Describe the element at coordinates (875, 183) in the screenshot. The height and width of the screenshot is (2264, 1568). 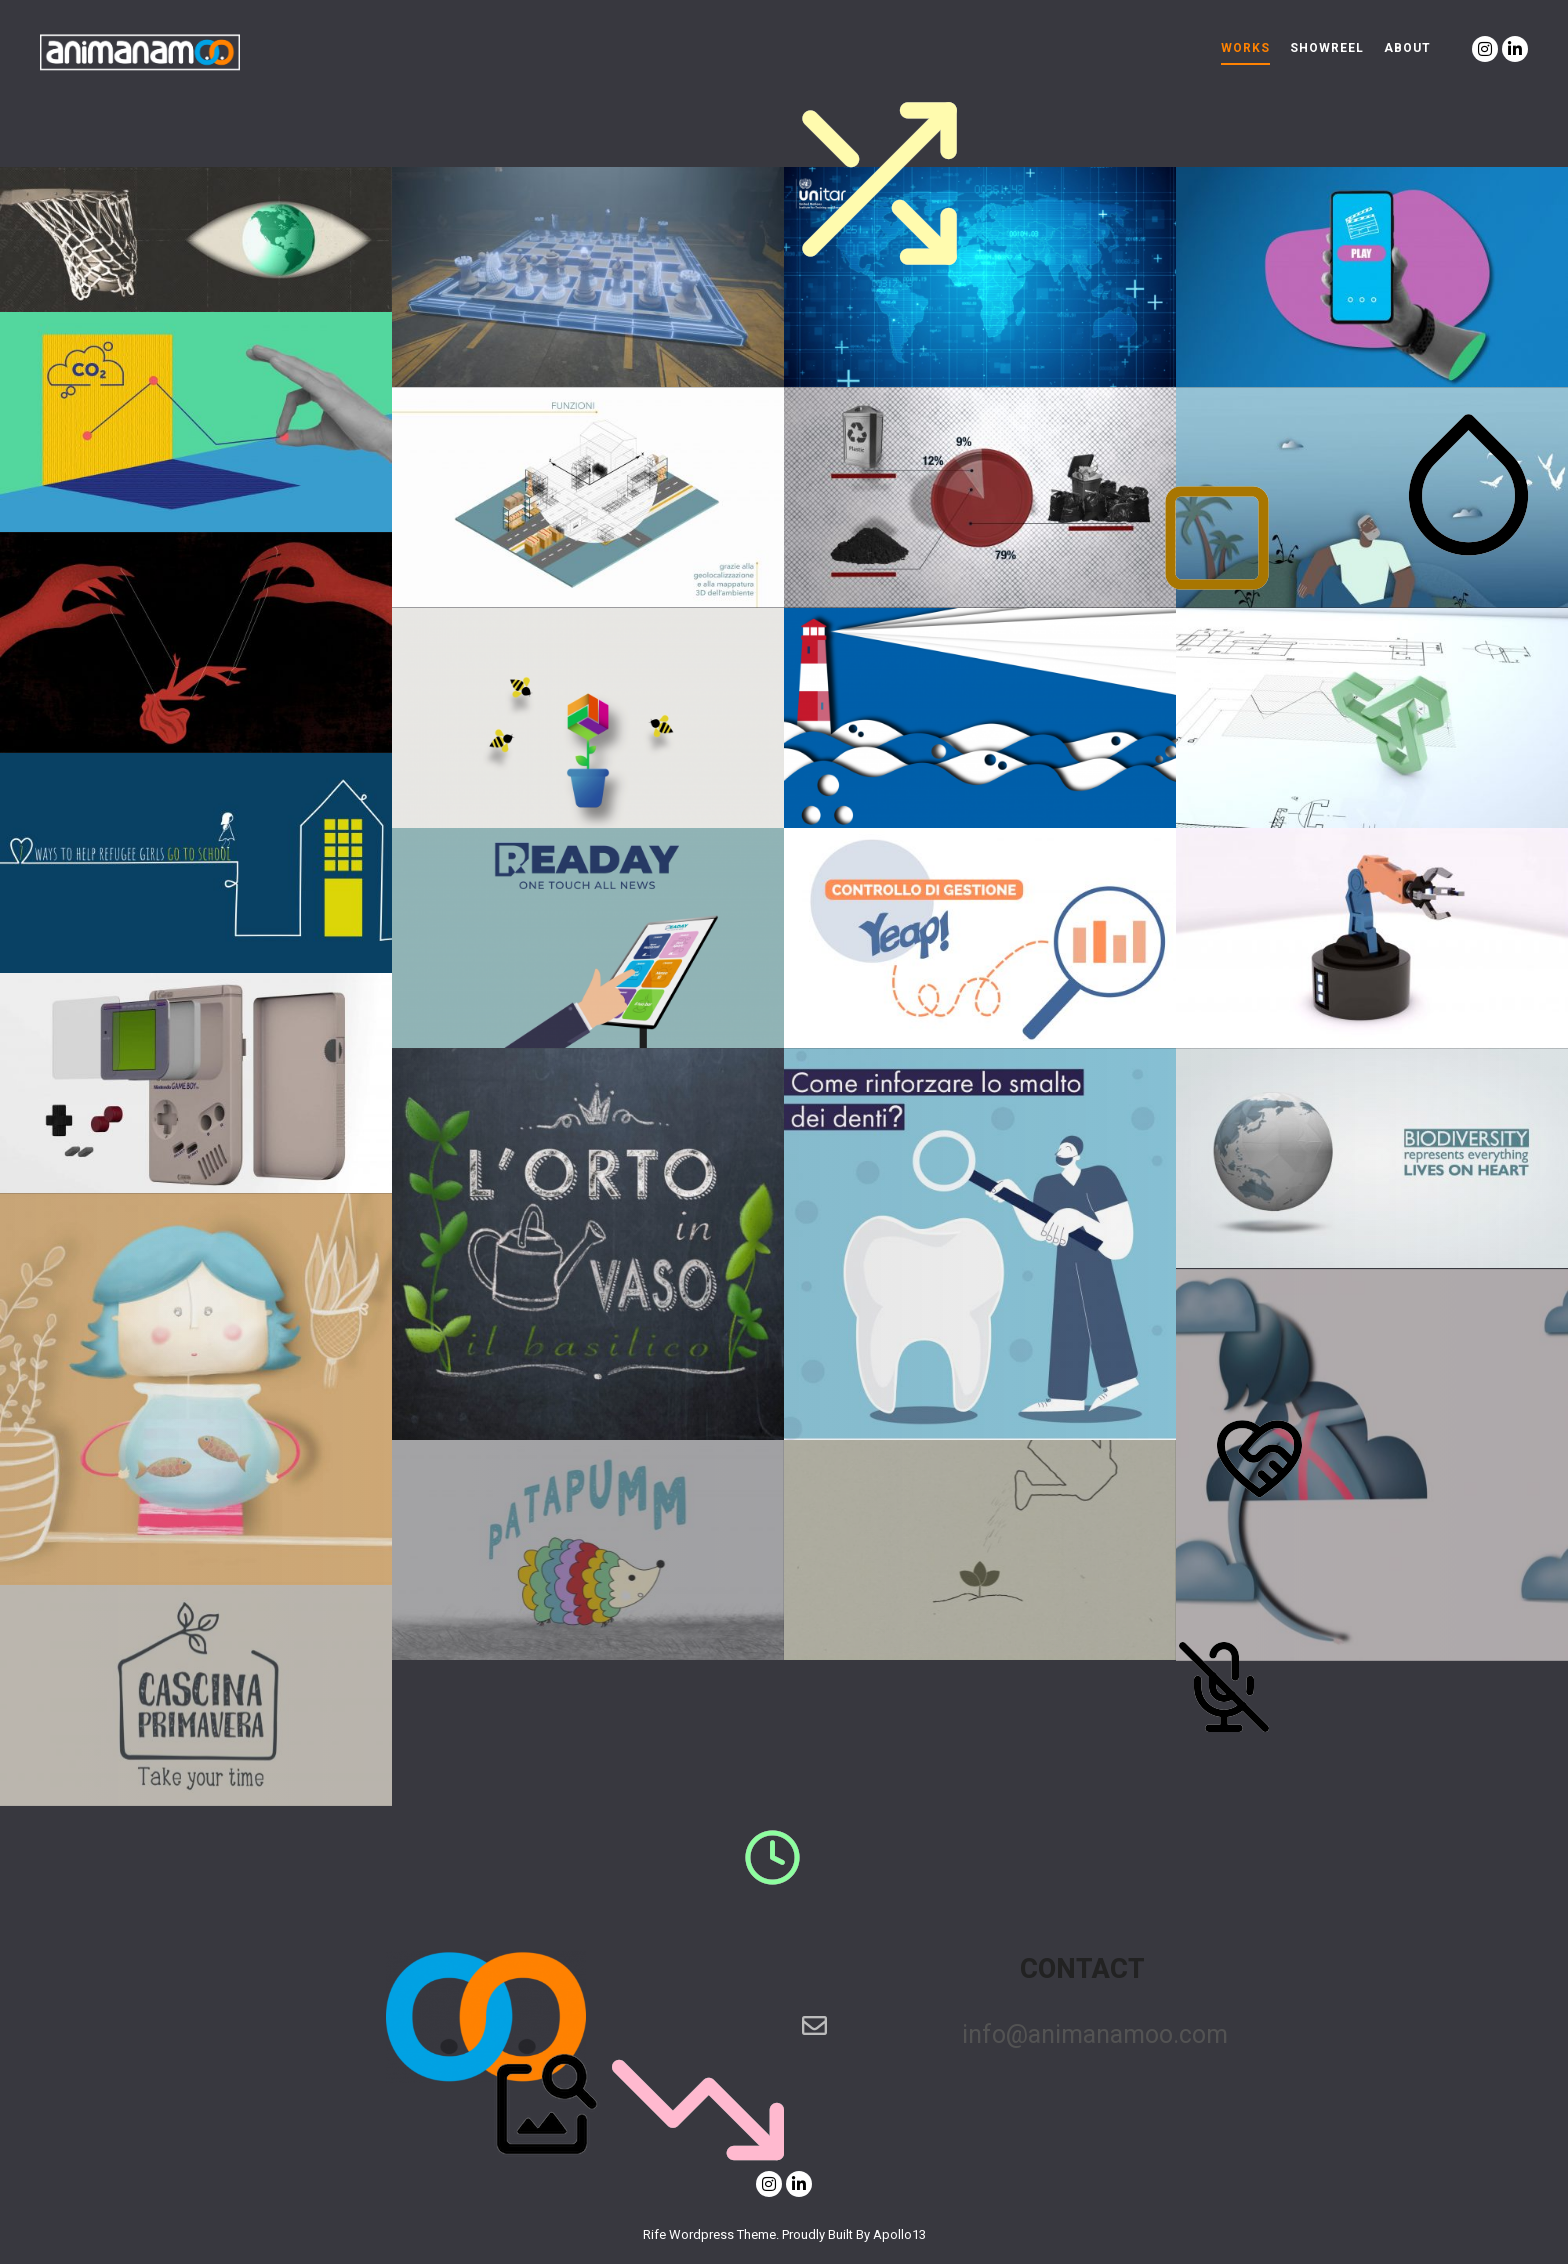
I see `shuffle playlist or queue order` at that location.